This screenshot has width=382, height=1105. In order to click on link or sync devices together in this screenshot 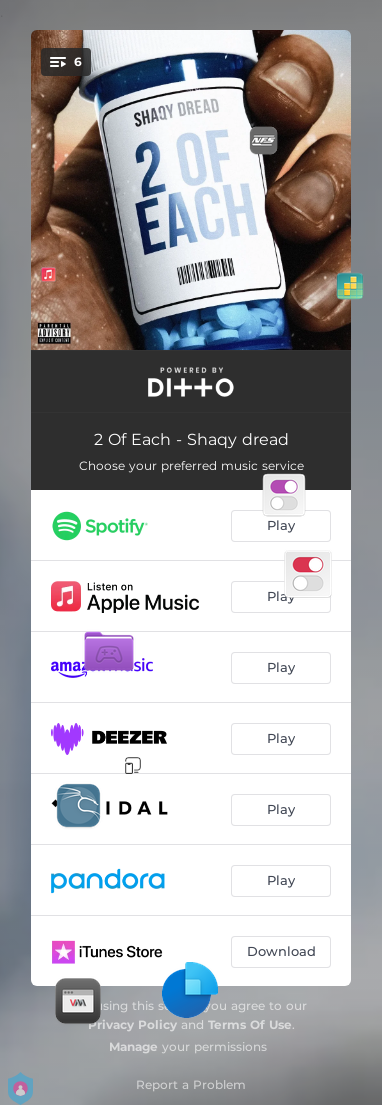, I will do `click(133, 765)`.